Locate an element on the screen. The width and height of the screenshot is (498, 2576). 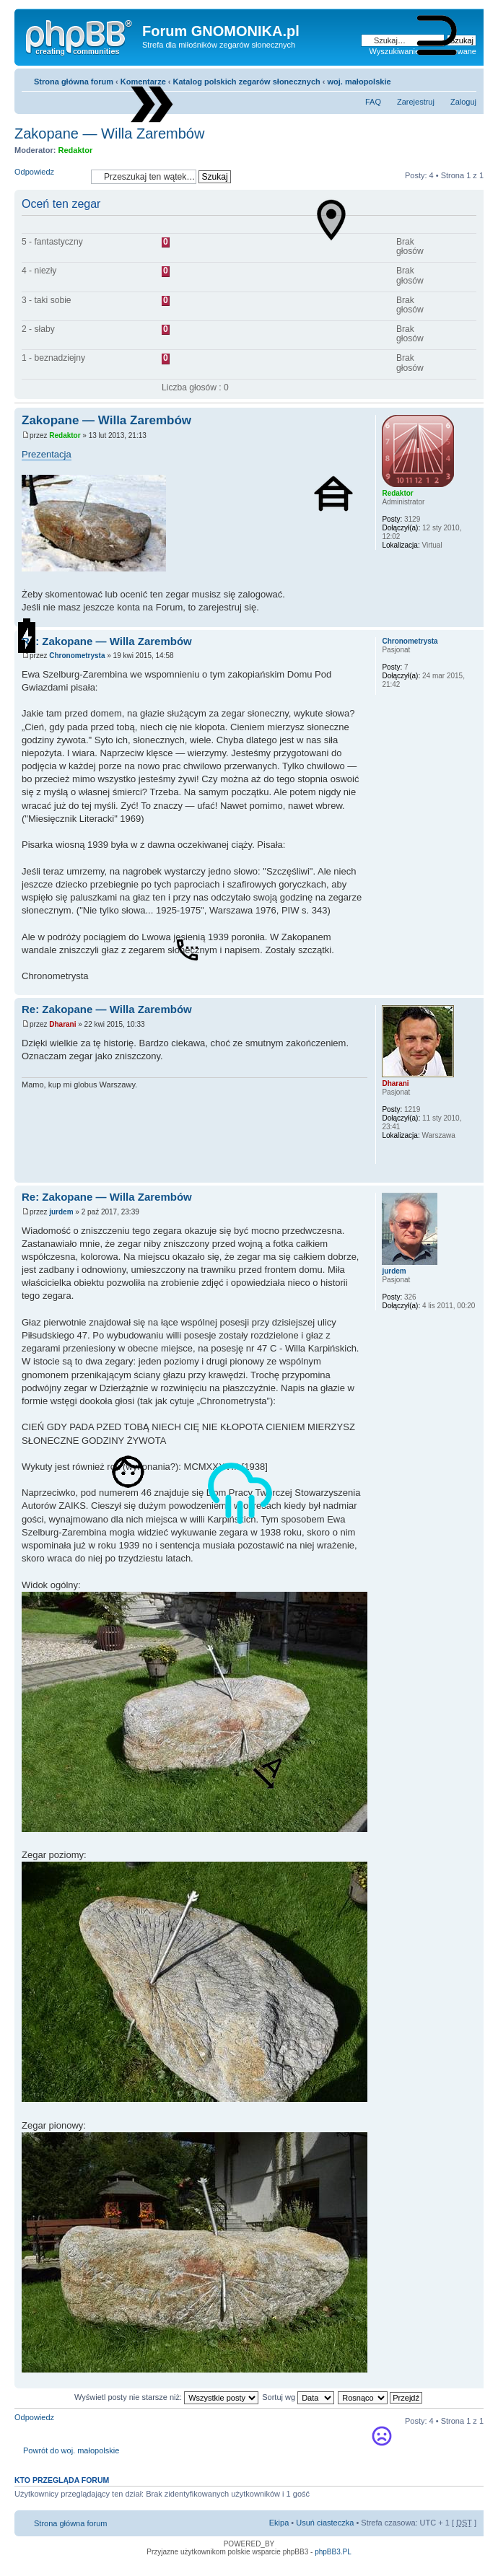
view current location on map is located at coordinates (331, 220).